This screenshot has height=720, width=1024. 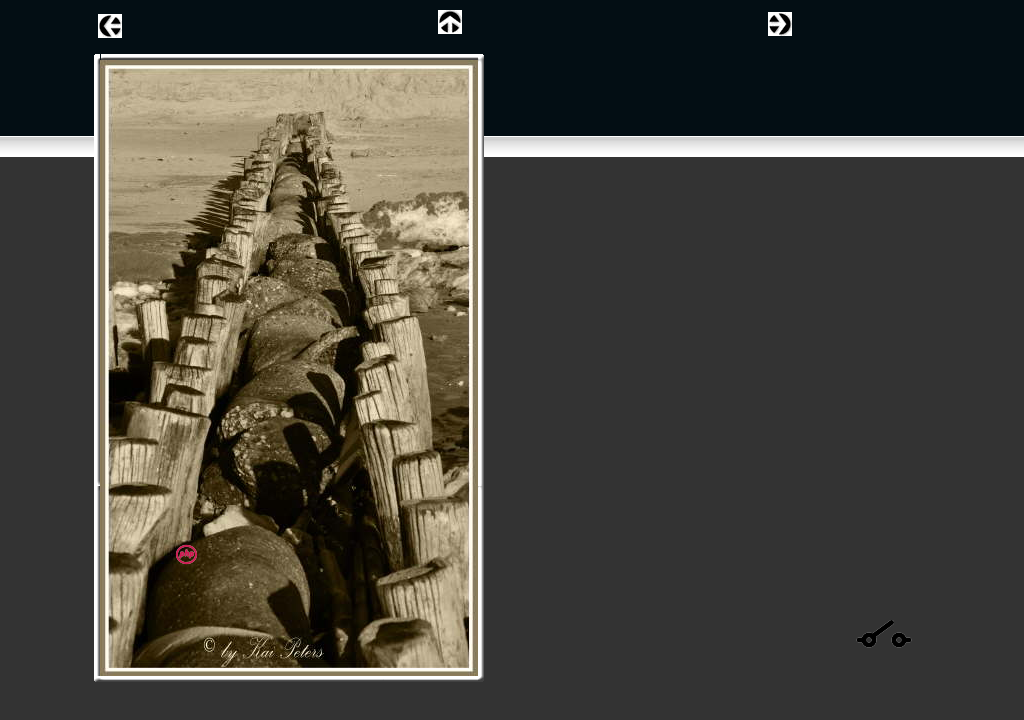 I want to click on indicates php programming language or technology, so click(x=186, y=554).